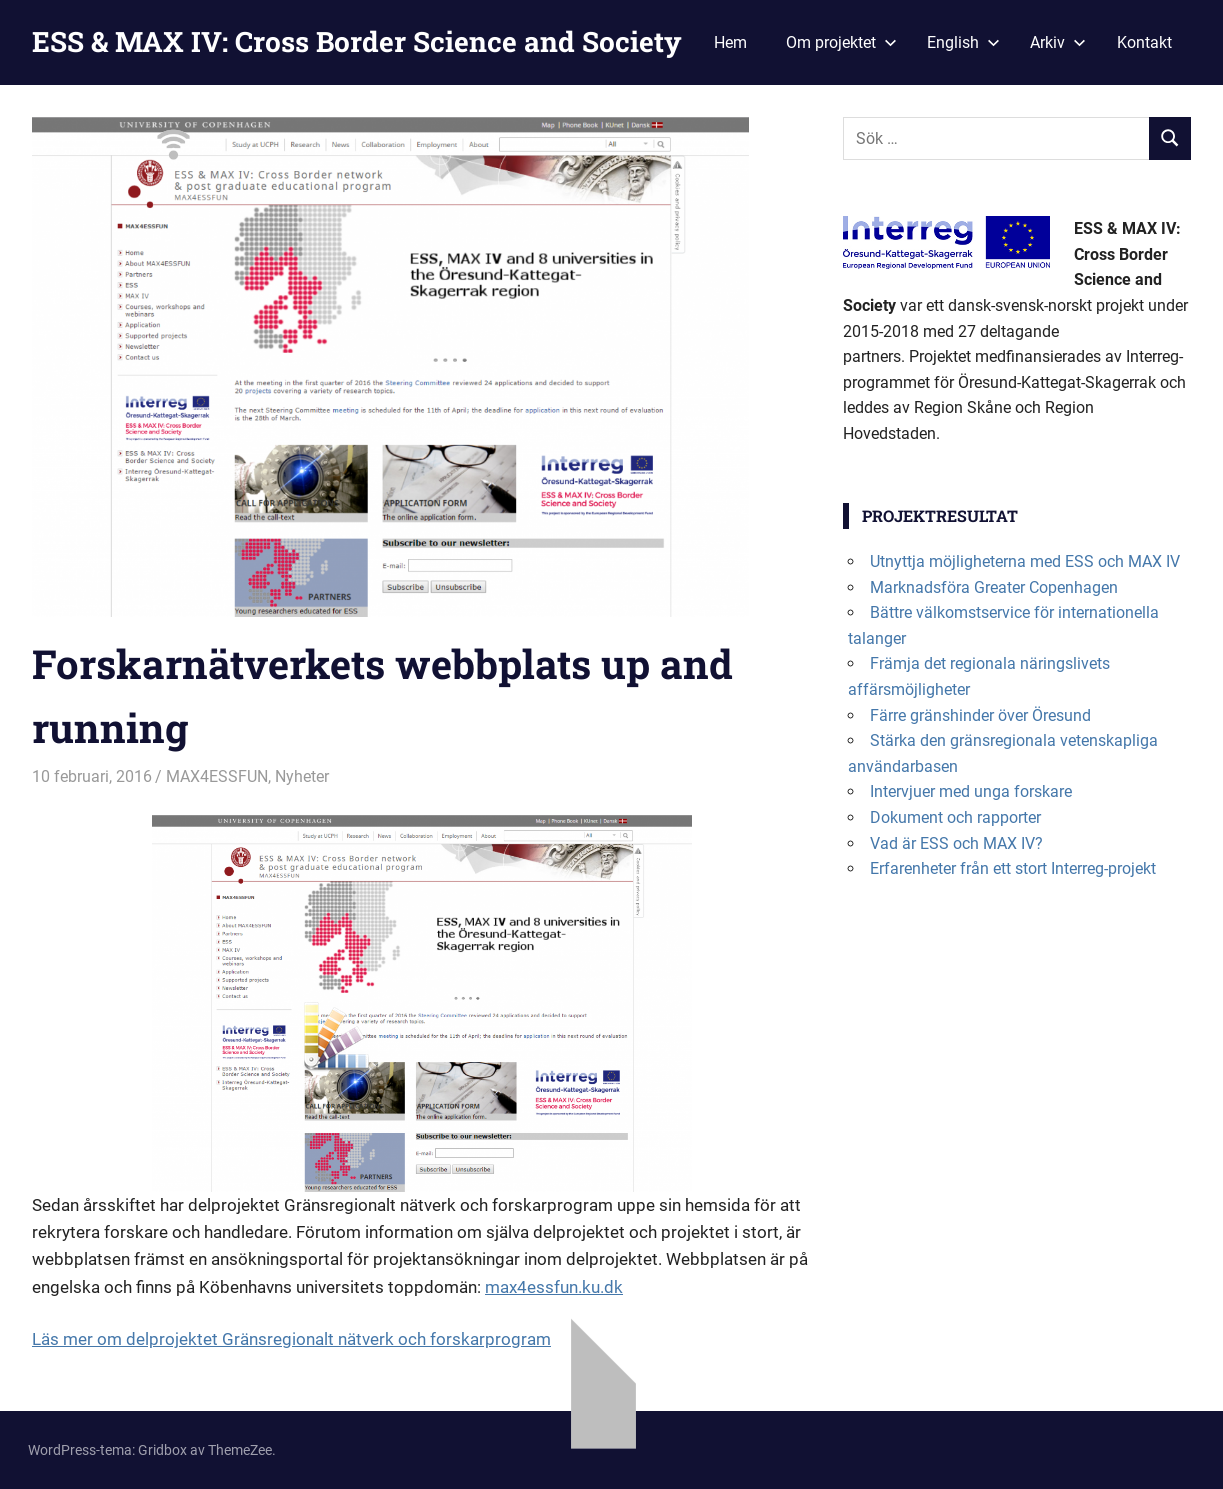  I want to click on indicates wireless network connection status, so click(173, 143).